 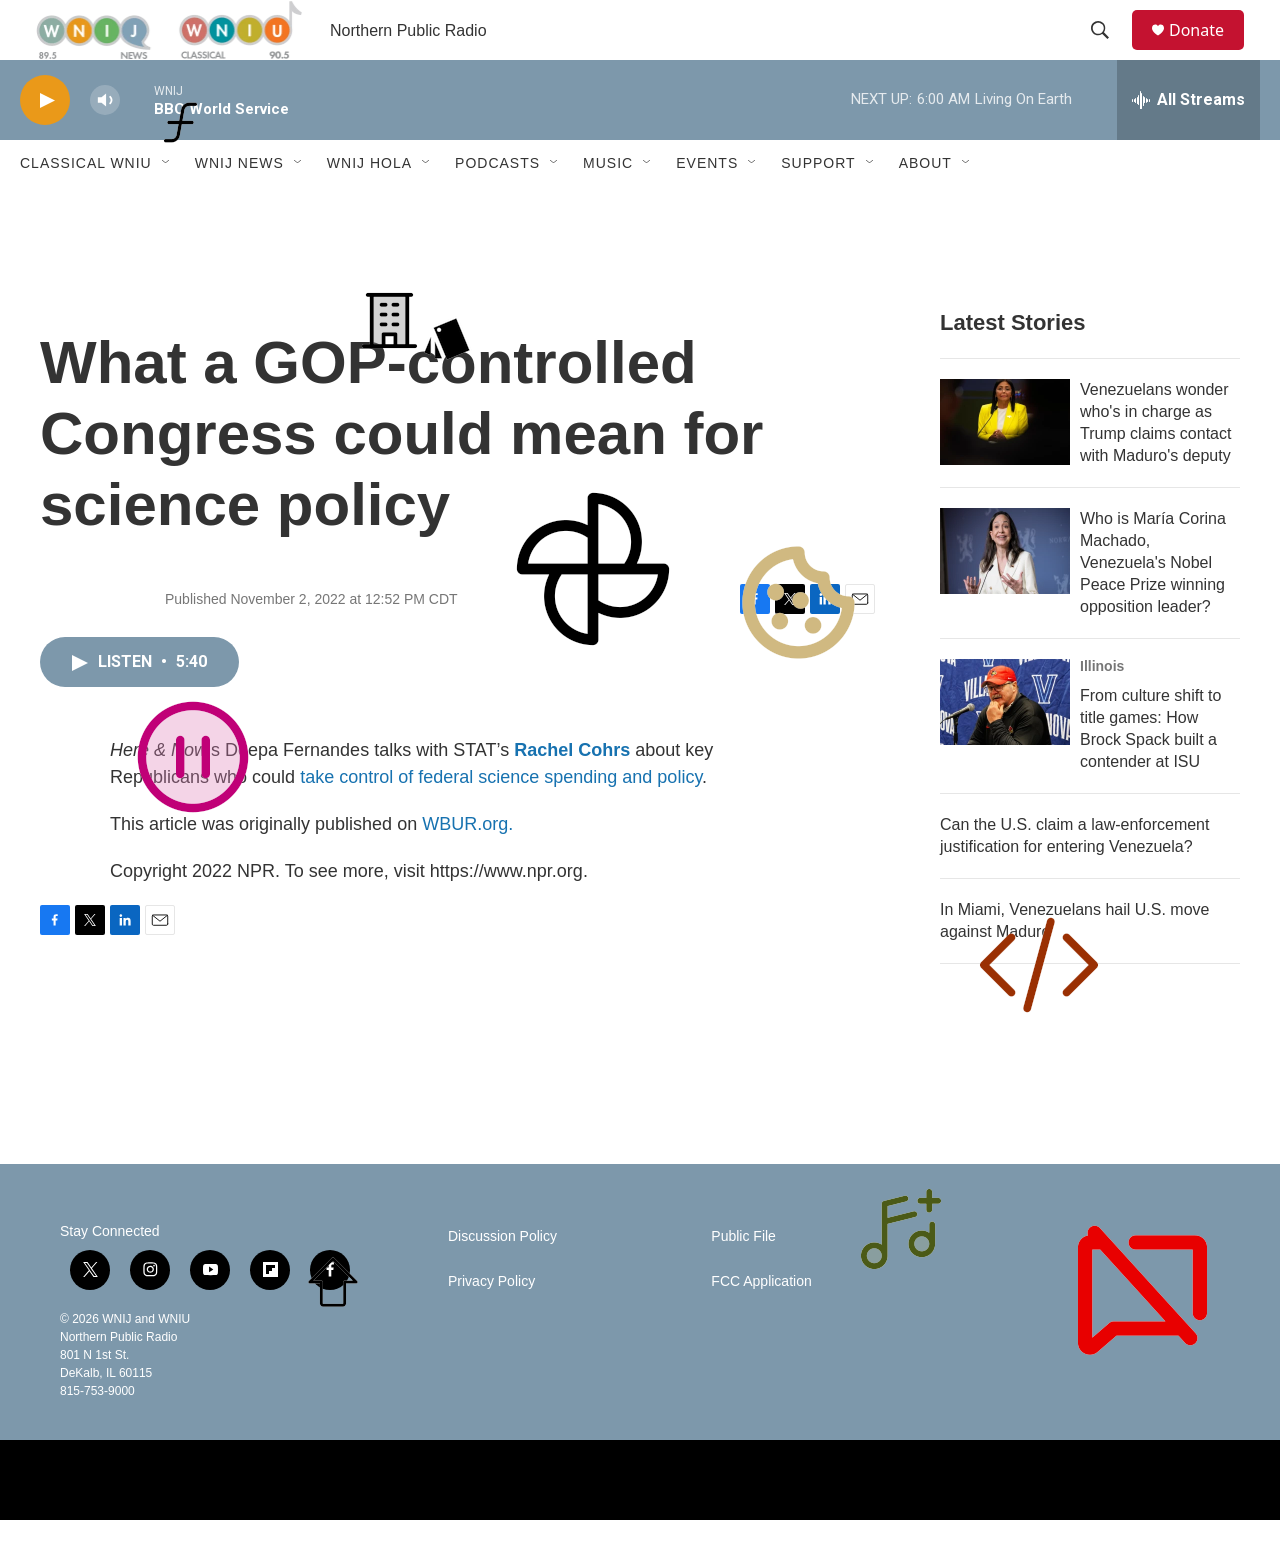 What do you see at coordinates (798, 602) in the screenshot?
I see `manage cookie preferences and privacy settings` at bounding box center [798, 602].